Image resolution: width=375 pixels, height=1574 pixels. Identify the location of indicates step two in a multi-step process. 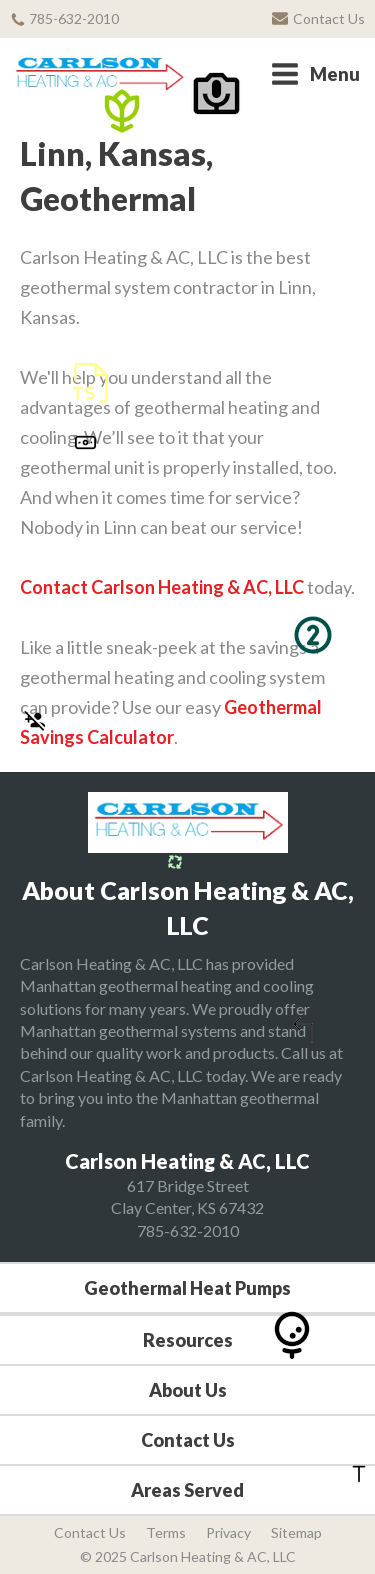
(313, 635).